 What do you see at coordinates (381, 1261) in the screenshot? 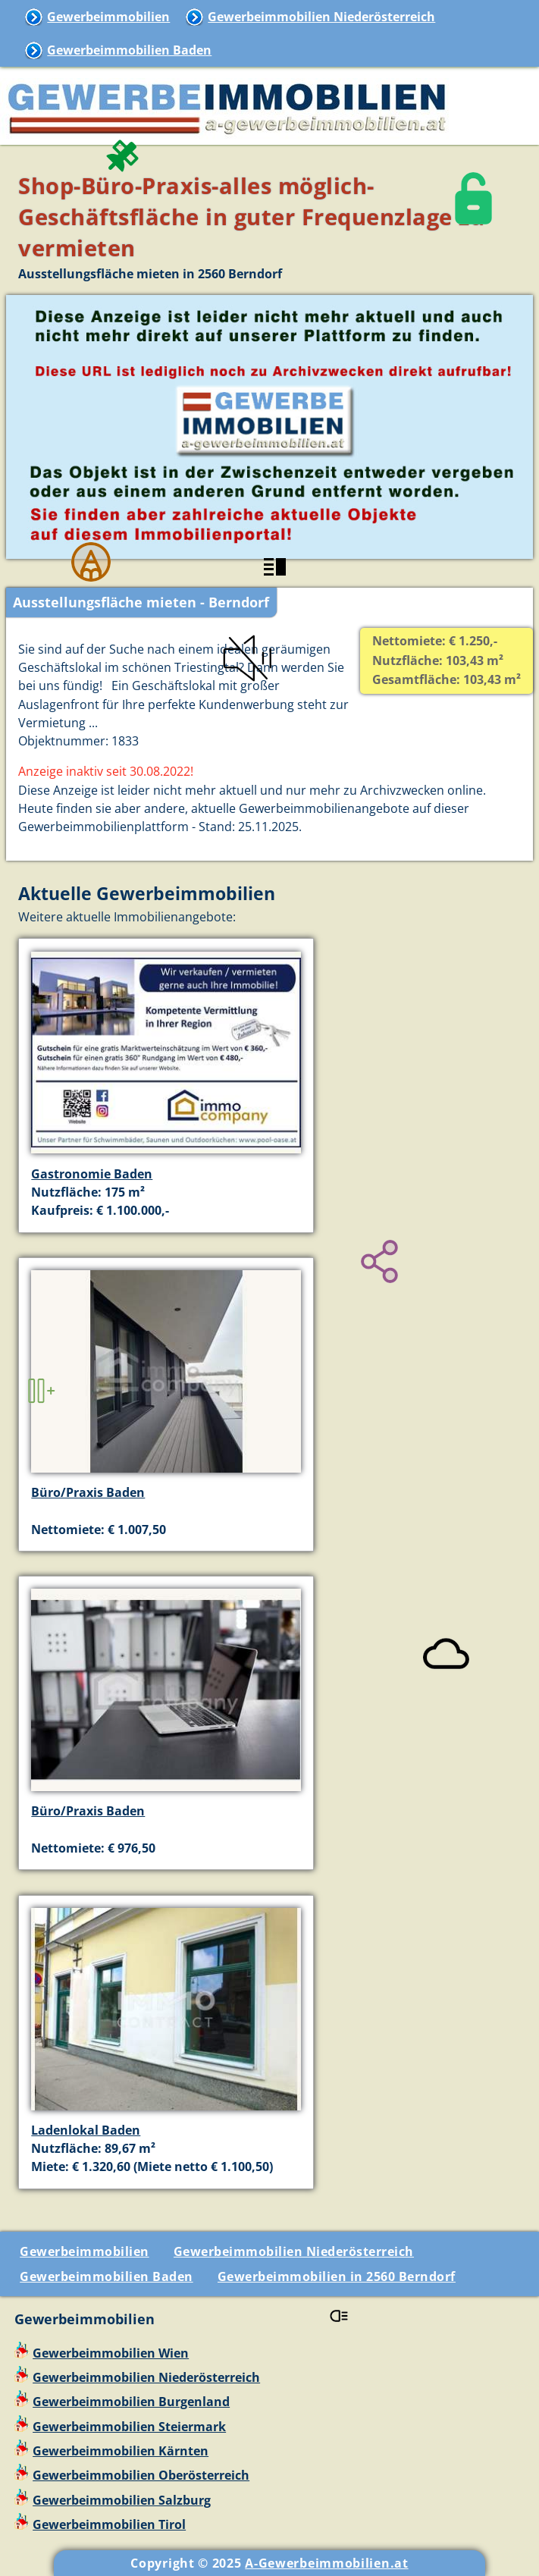
I see `share content to social networks` at bounding box center [381, 1261].